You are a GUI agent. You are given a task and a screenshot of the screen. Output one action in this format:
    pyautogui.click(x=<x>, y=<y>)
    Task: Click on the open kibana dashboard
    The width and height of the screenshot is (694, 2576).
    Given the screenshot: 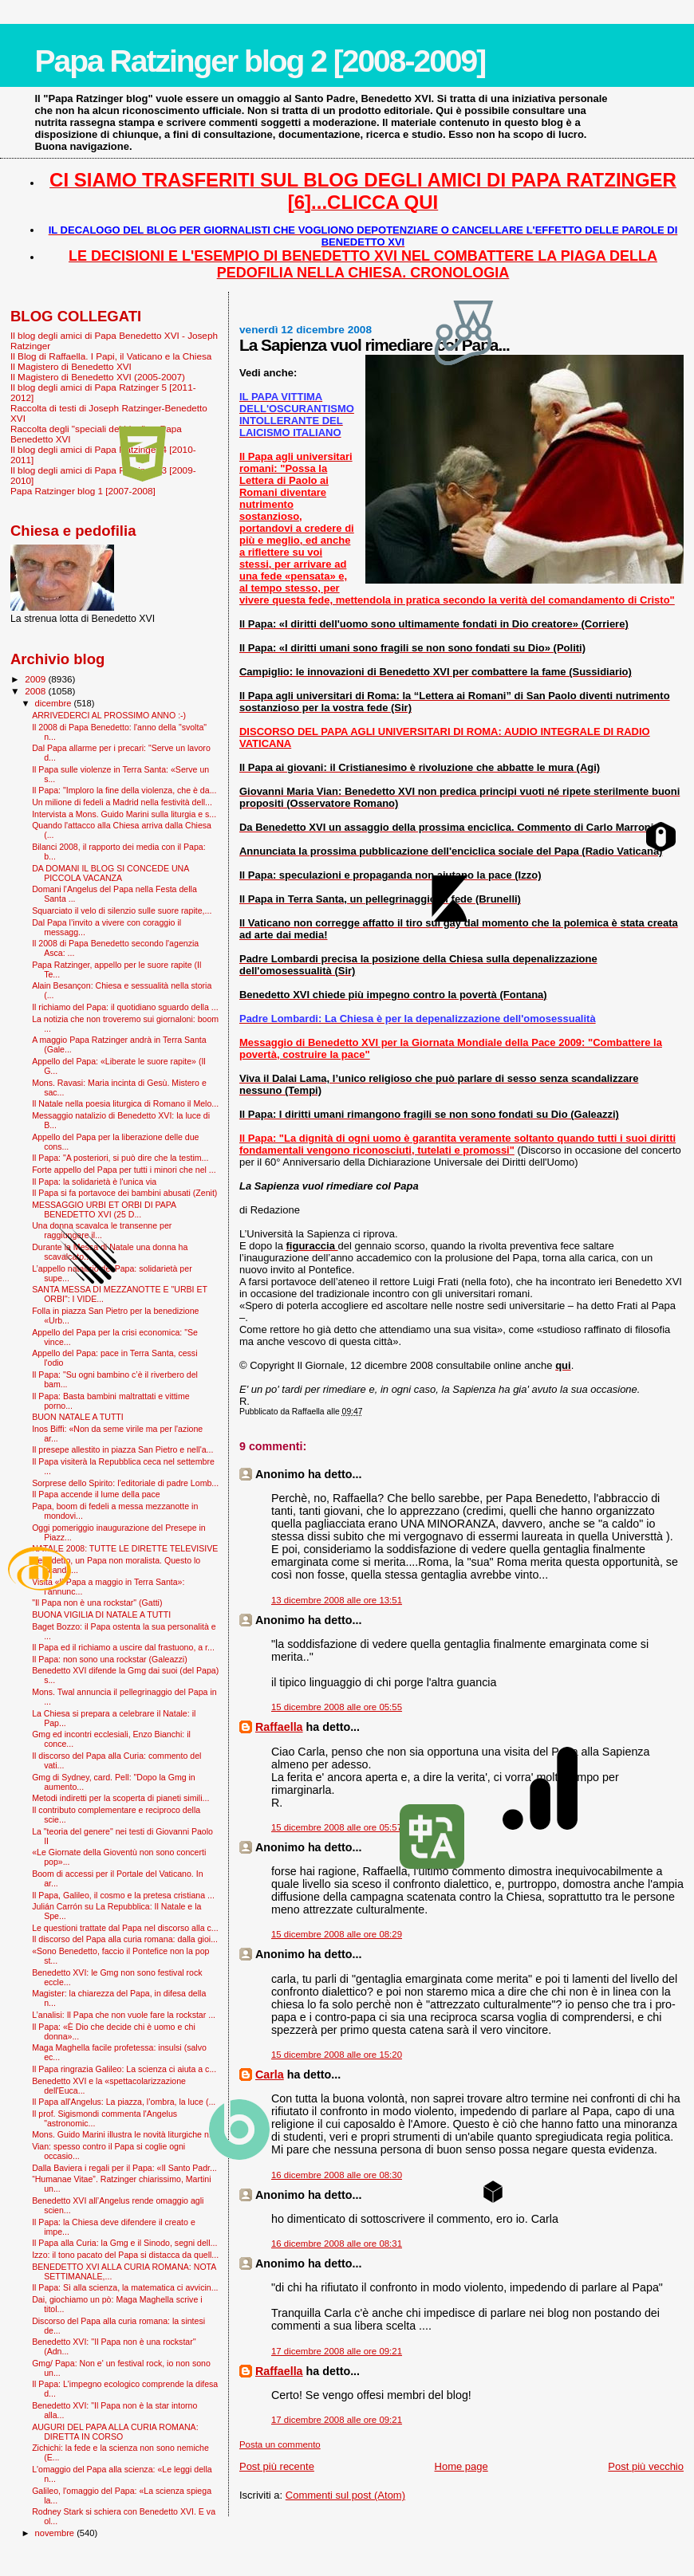 What is the action you would take?
    pyautogui.click(x=450, y=899)
    